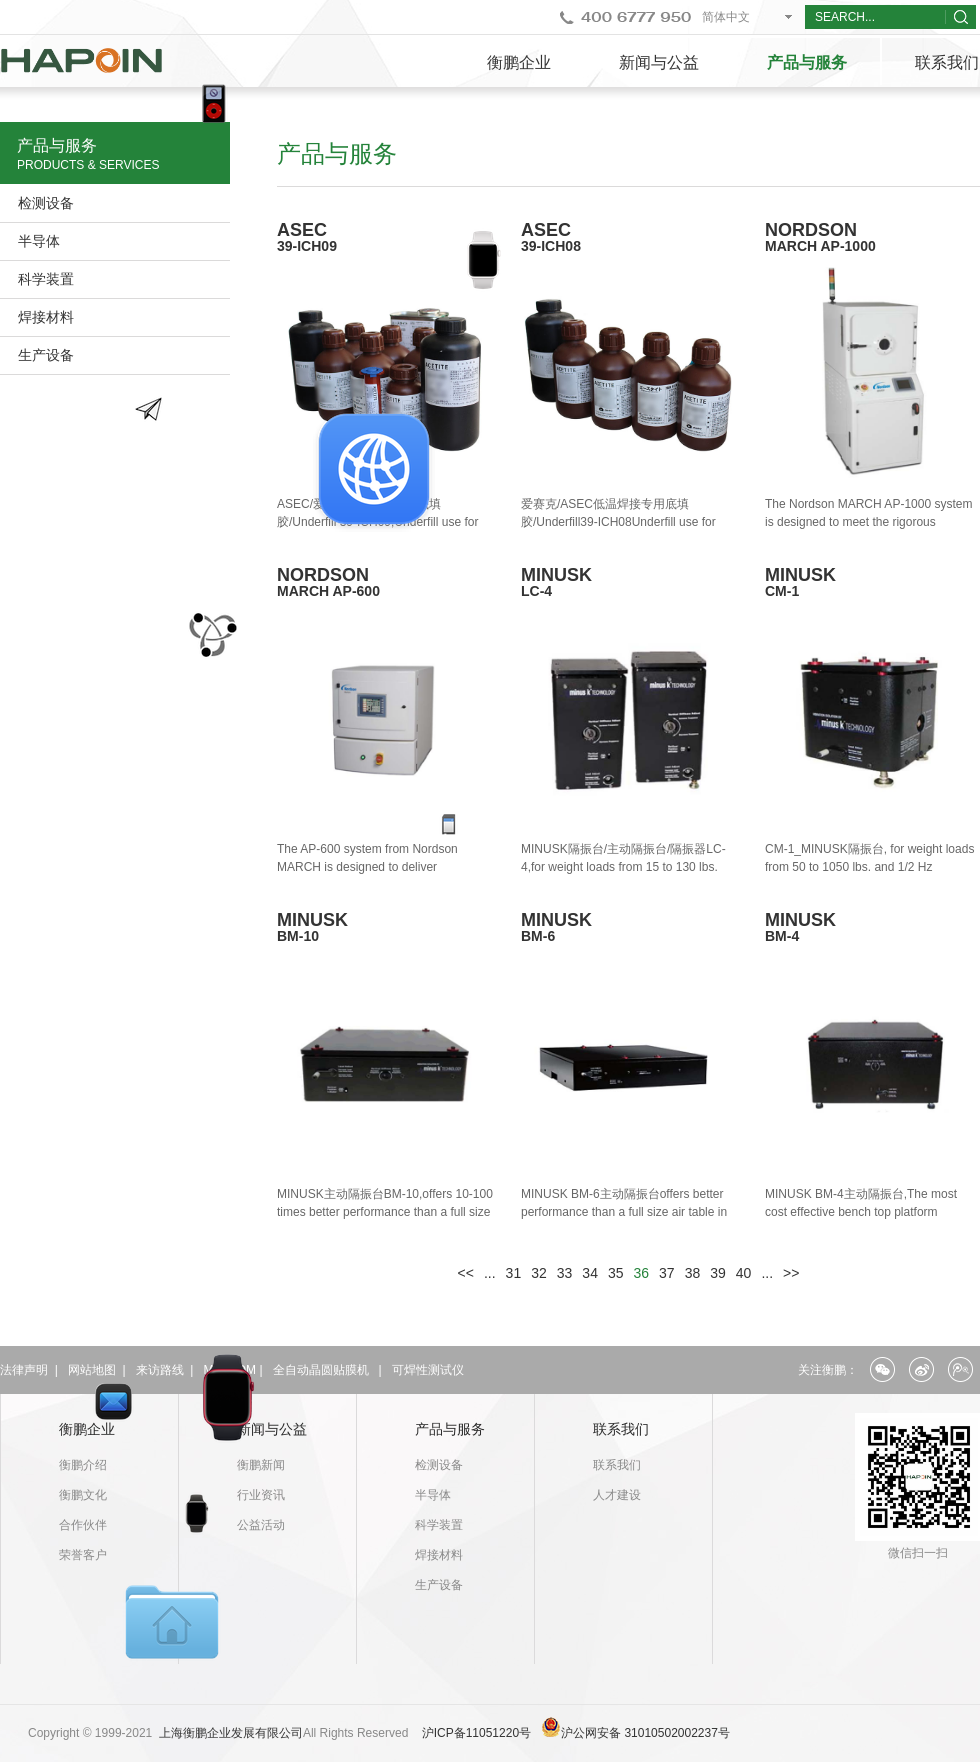 The width and height of the screenshot is (980, 1762). What do you see at coordinates (374, 469) in the screenshot?
I see `access web-based applications` at bounding box center [374, 469].